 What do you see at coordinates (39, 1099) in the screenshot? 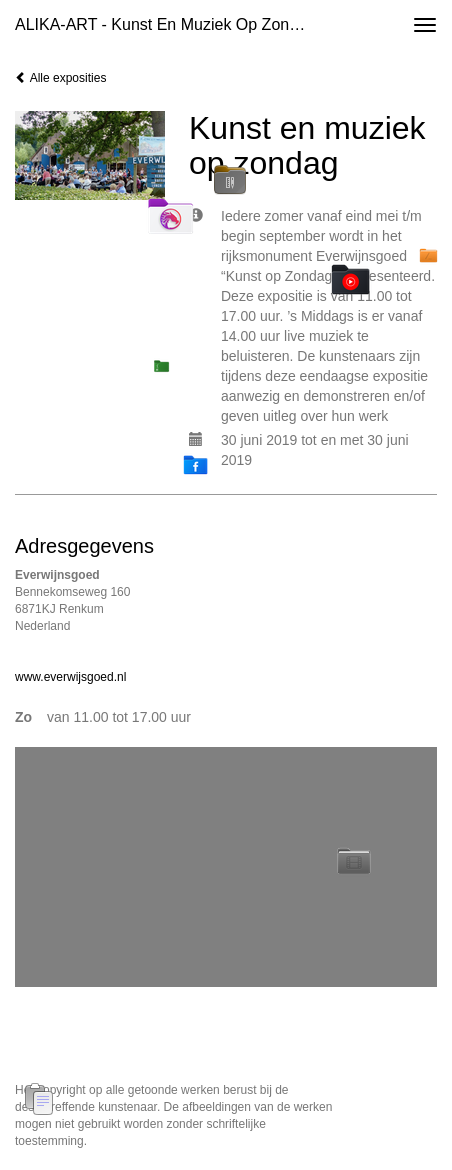
I see `paste content from clipboard` at bounding box center [39, 1099].